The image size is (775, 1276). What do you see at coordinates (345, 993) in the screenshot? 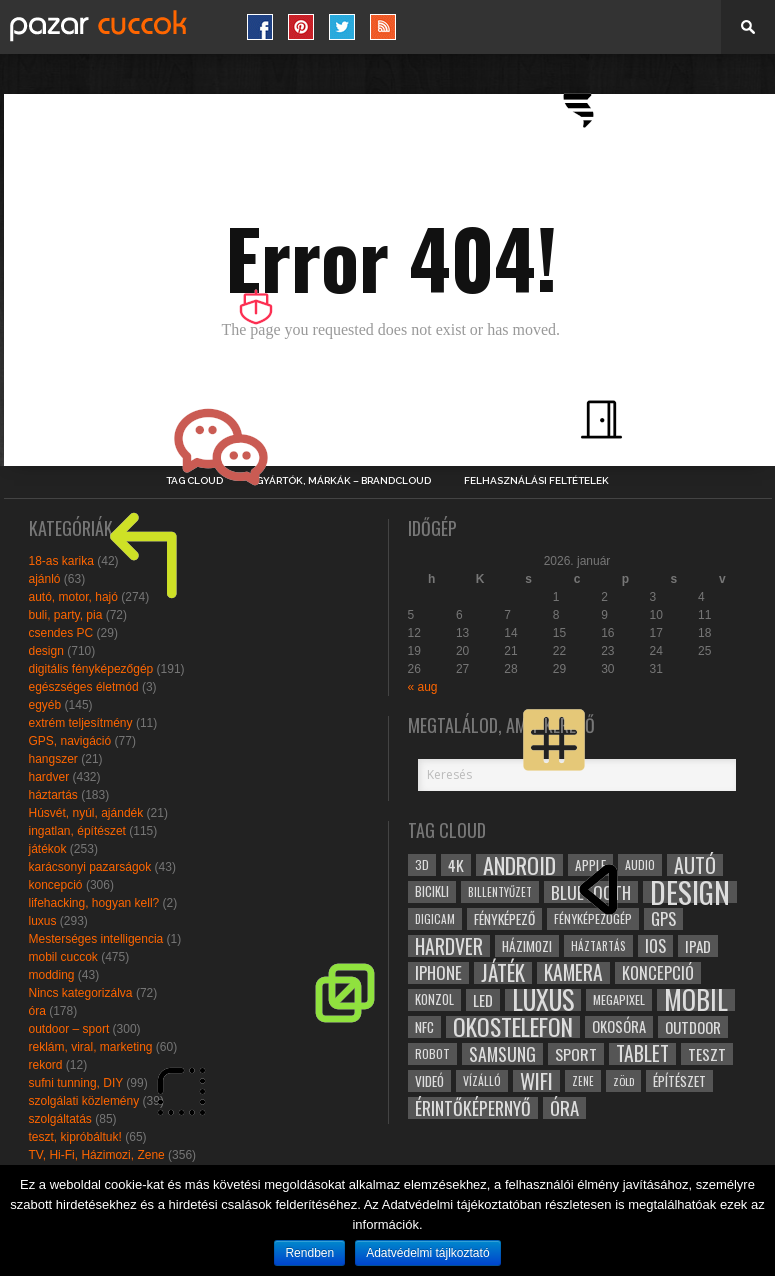
I see `view overlapping or intersecting layers` at bounding box center [345, 993].